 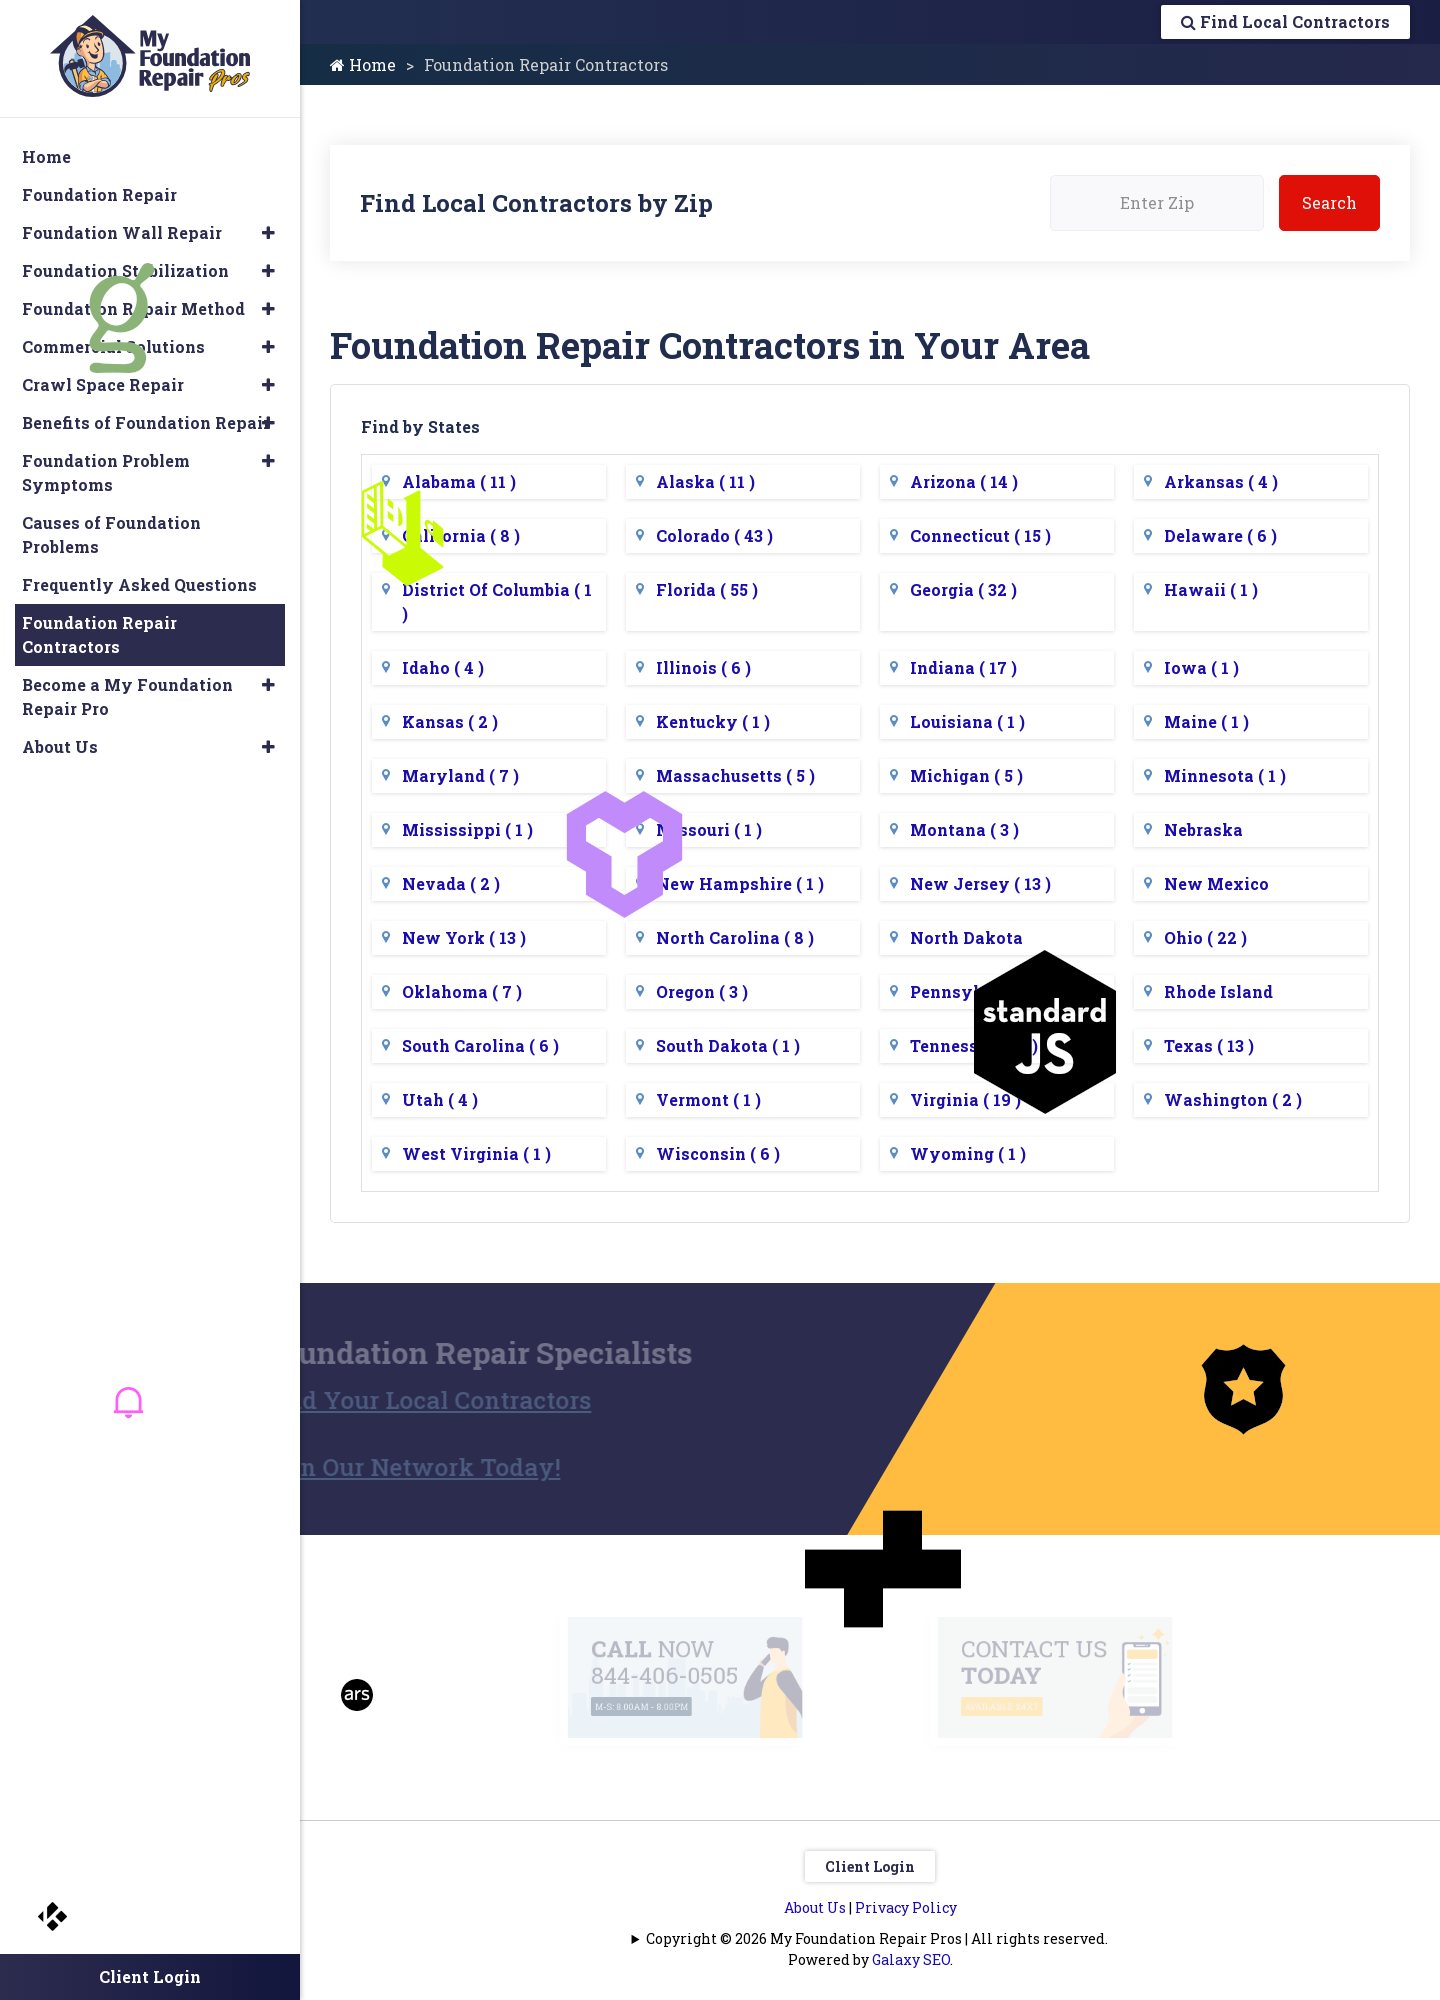 What do you see at coordinates (52, 1916) in the screenshot?
I see `open kodi media center app` at bounding box center [52, 1916].